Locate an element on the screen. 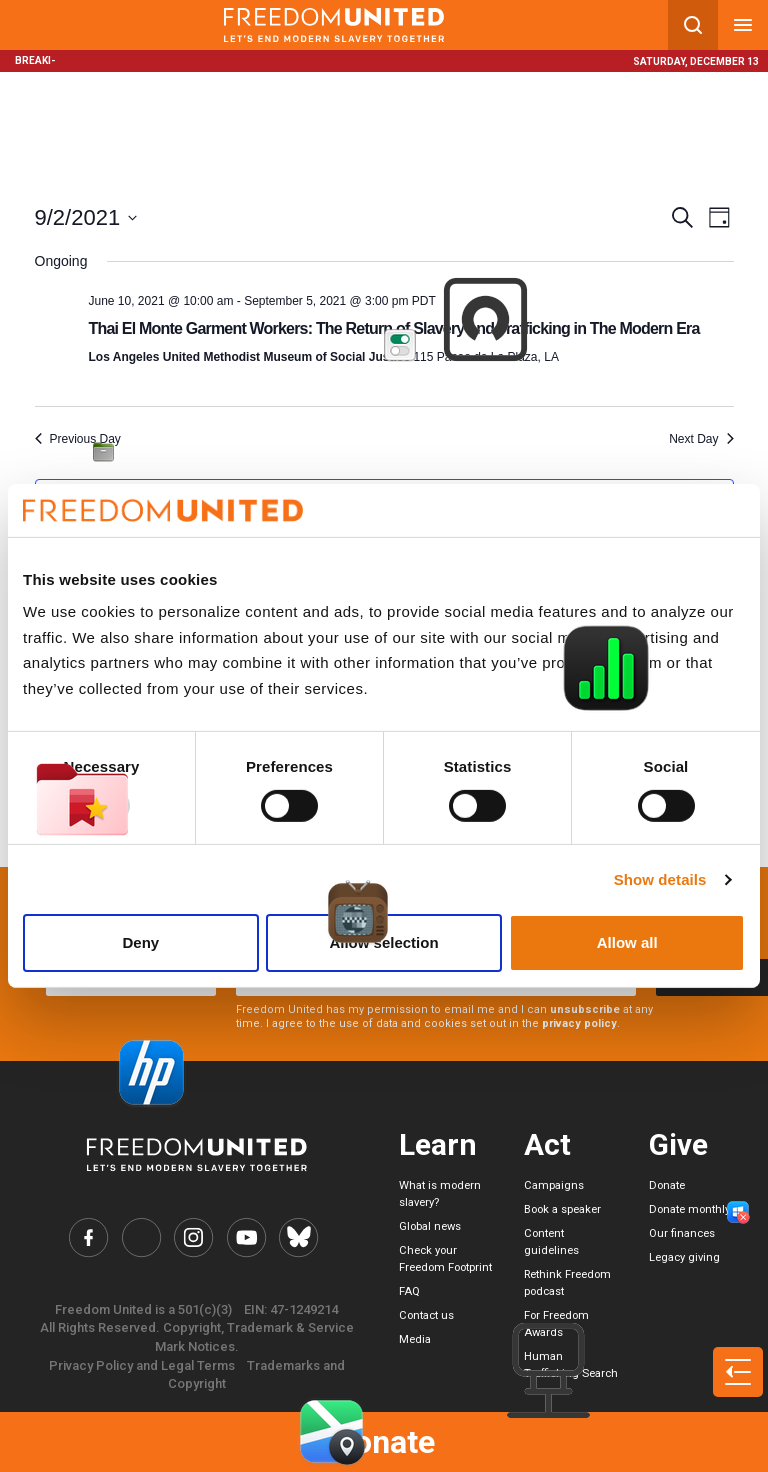 Image resolution: width=768 pixels, height=1472 pixels. open apple numbers spreadsheet app is located at coordinates (606, 668).